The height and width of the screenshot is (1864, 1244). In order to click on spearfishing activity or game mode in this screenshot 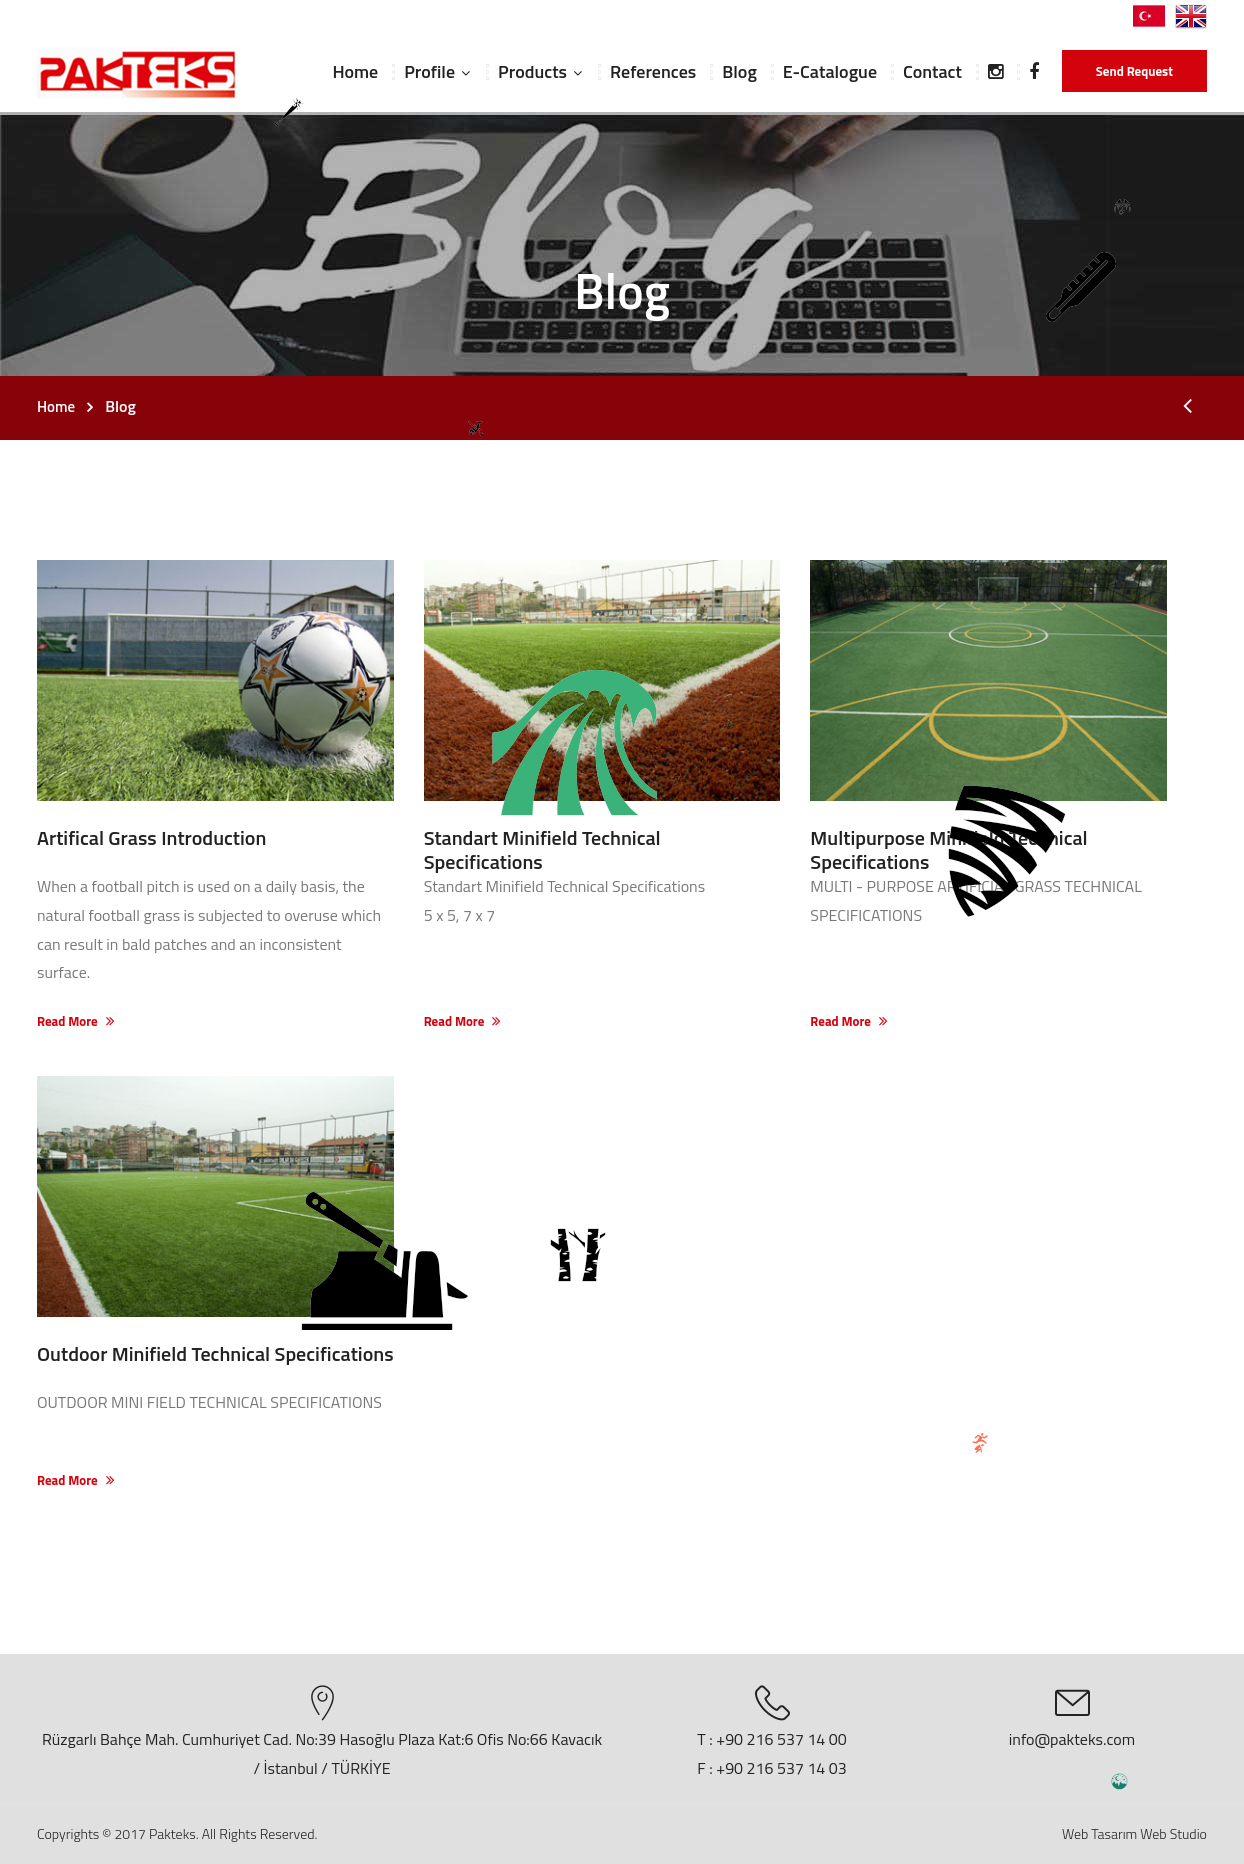, I will do `click(475, 428)`.